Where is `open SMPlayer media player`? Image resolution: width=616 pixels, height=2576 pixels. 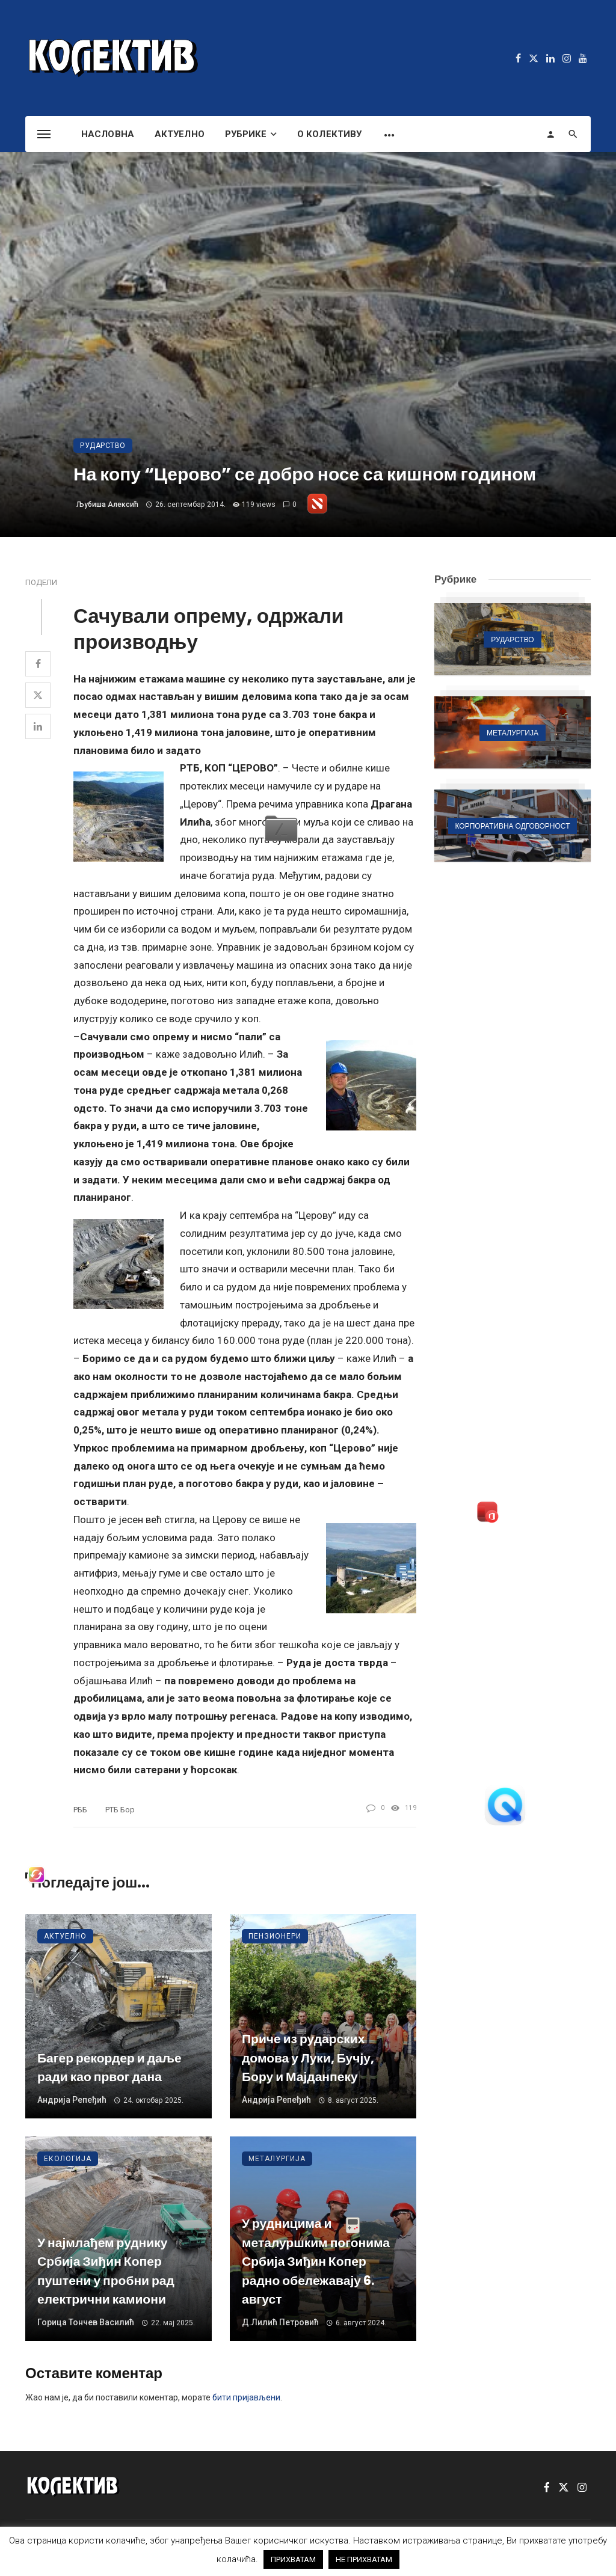
open SMPlayer media player is located at coordinates (505, 1805).